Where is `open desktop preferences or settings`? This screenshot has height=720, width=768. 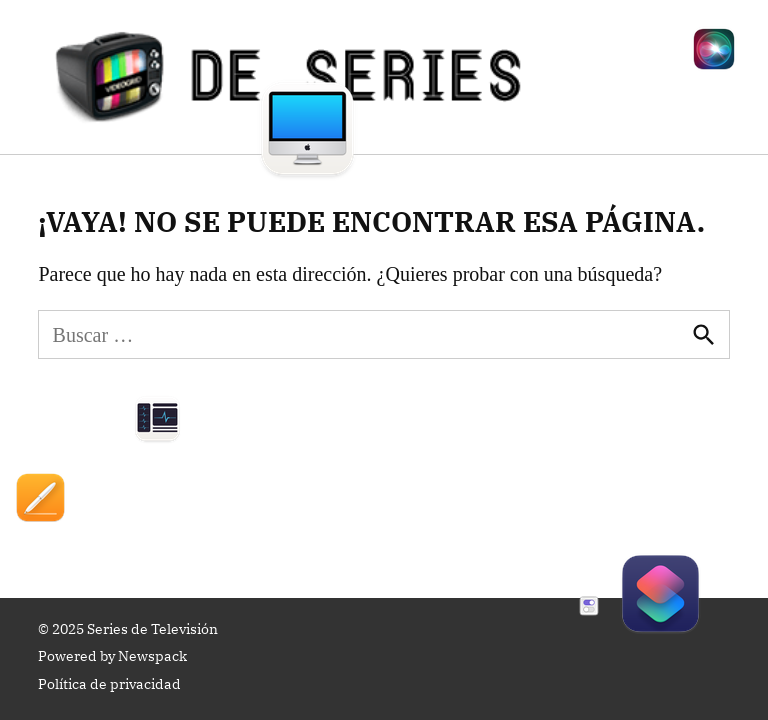
open desktop preferences or settings is located at coordinates (589, 606).